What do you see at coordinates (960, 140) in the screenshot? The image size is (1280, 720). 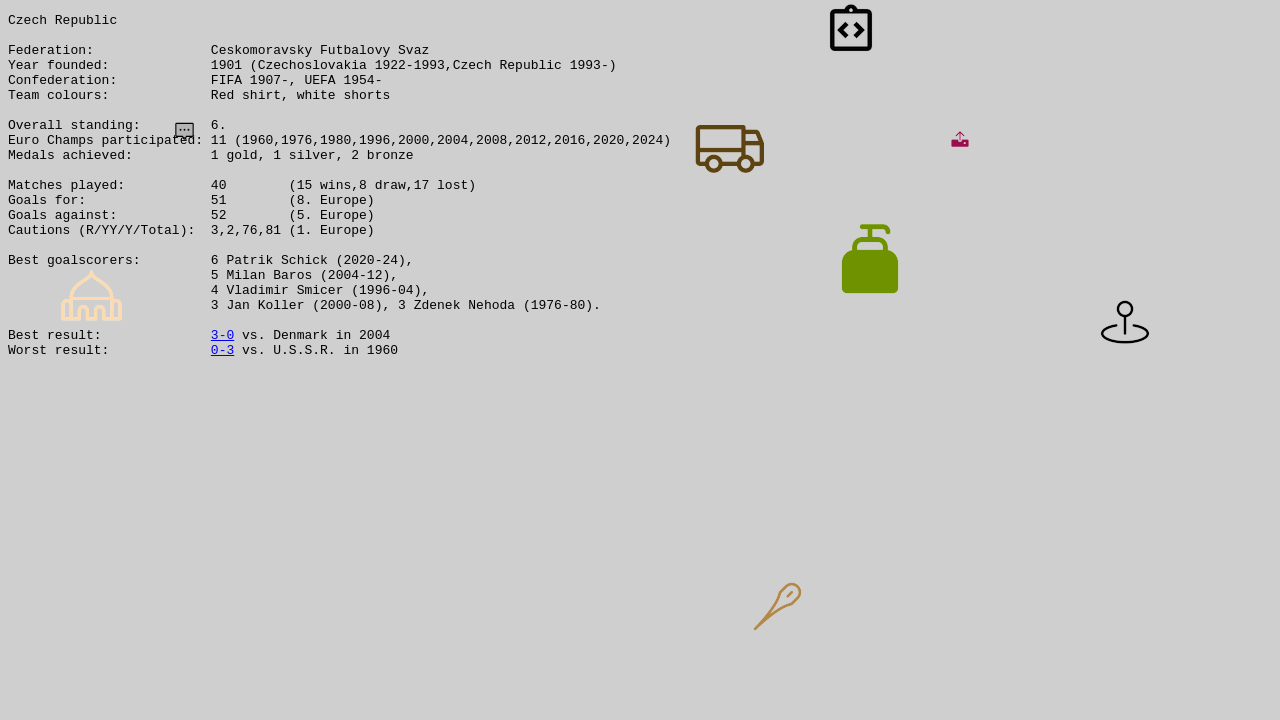 I see `upload a file or document` at bounding box center [960, 140].